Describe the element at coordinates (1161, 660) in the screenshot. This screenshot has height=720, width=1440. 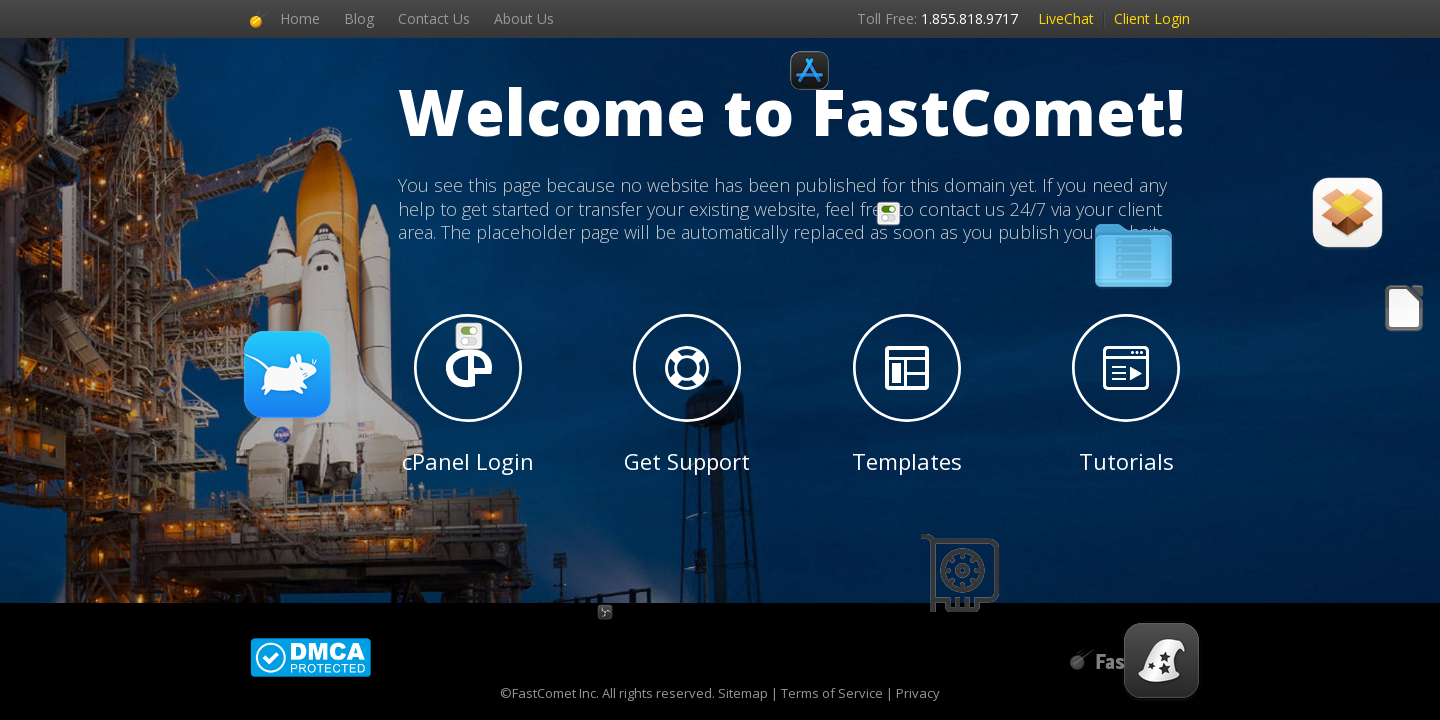
I see `open ImageMagick display application` at that location.